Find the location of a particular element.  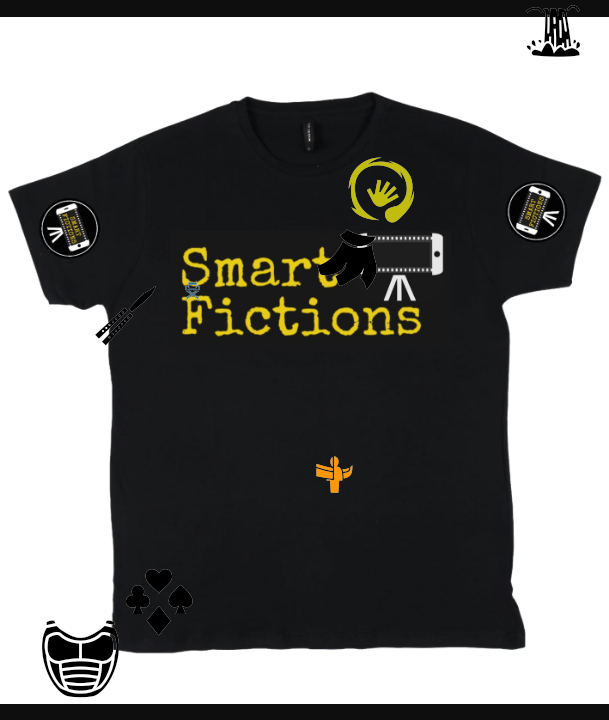

equip a cape or cloak item is located at coordinates (347, 260).